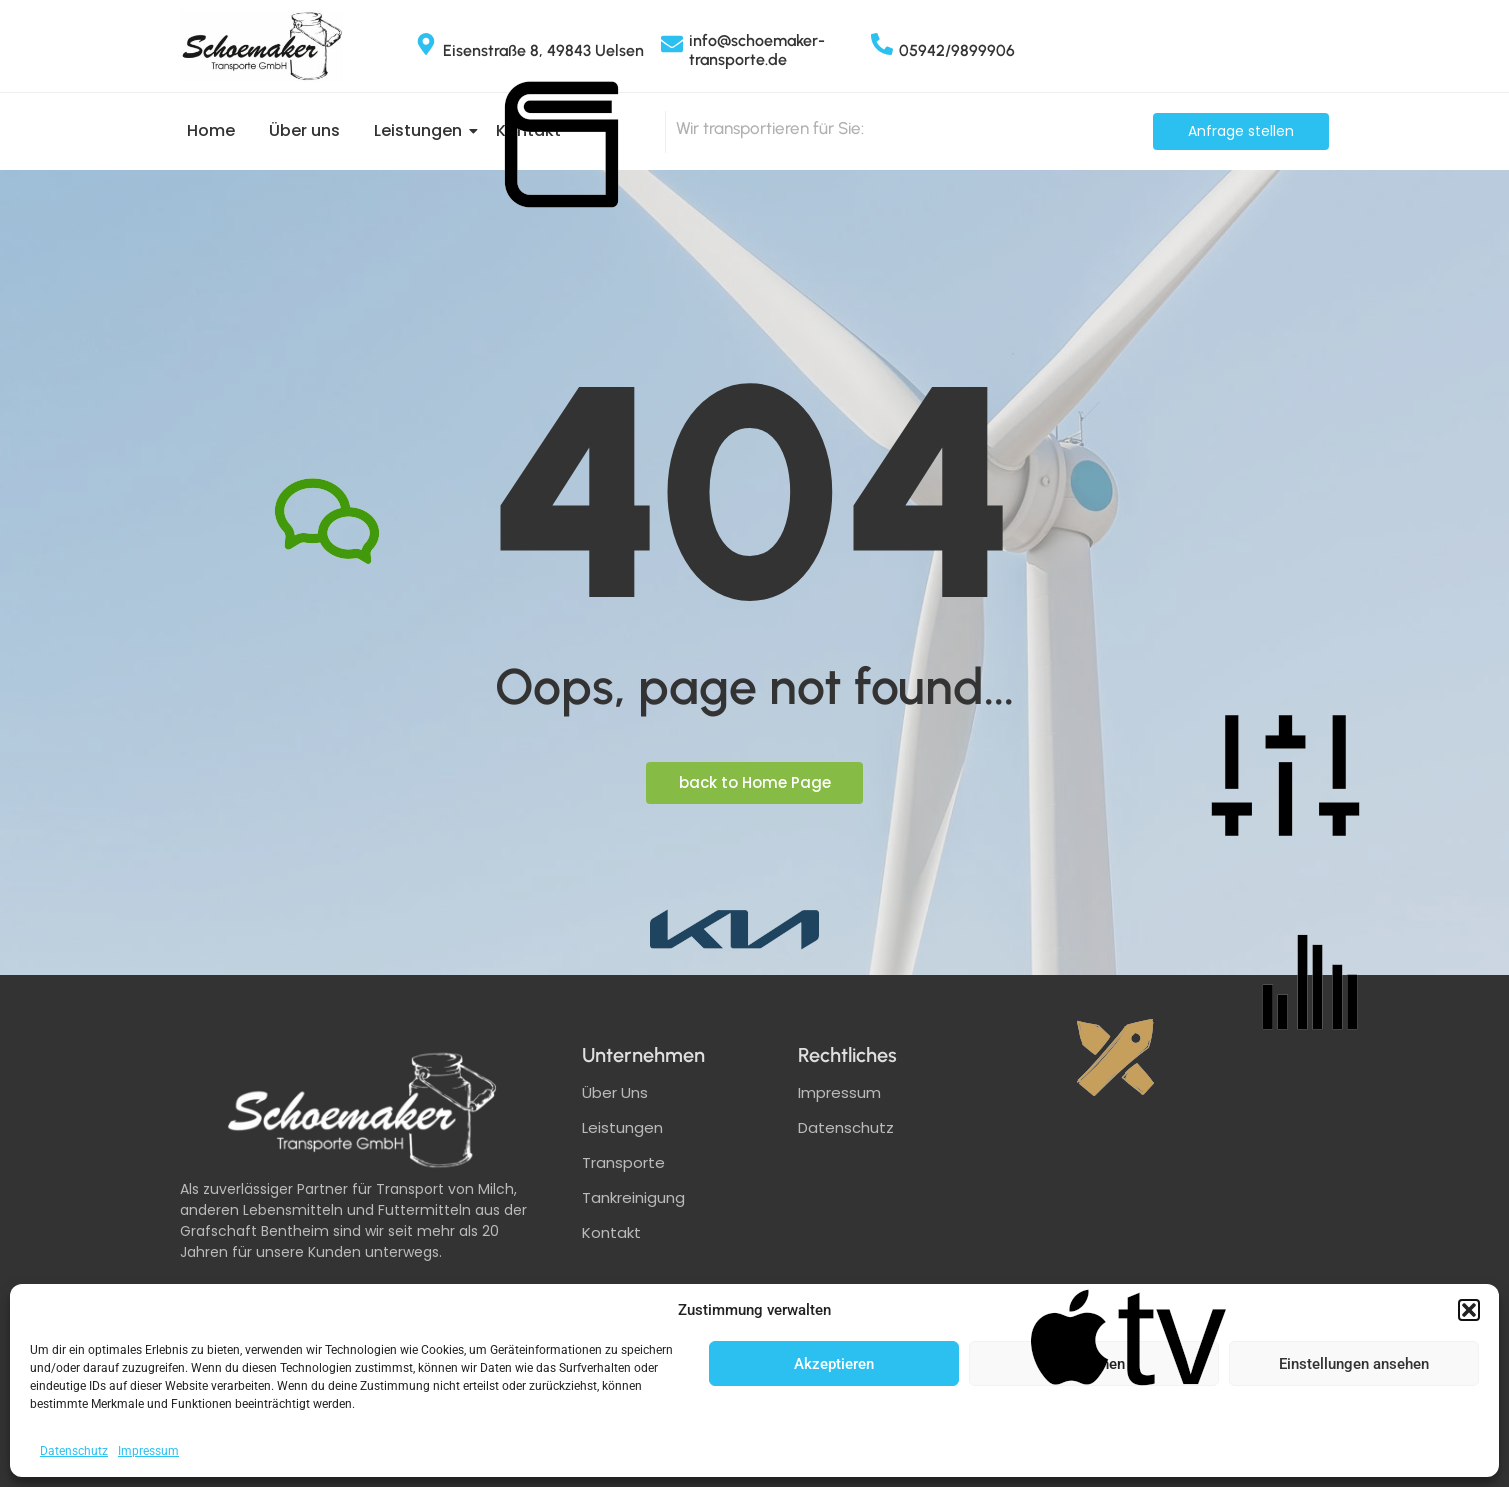 Image resolution: width=1509 pixels, height=1487 pixels. What do you see at coordinates (1115, 1057) in the screenshot?
I see `open excalidraw whiteboard app` at bounding box center [1115, 1057].